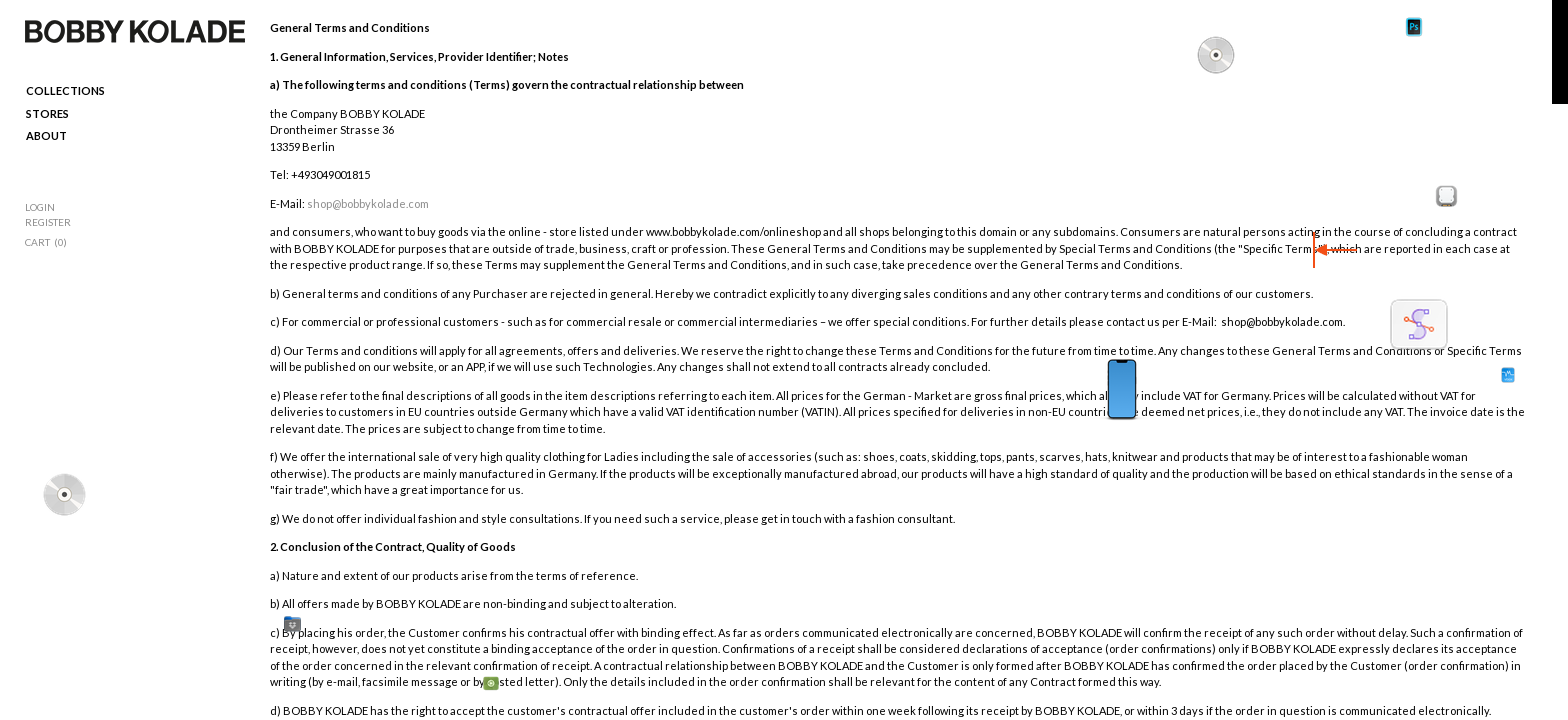 This screenshot has width=1568, height=720. What do you see at coordinates (491, 683) in the screenshot?
I see `access the desktop folder` at bounding box center [491, 683].